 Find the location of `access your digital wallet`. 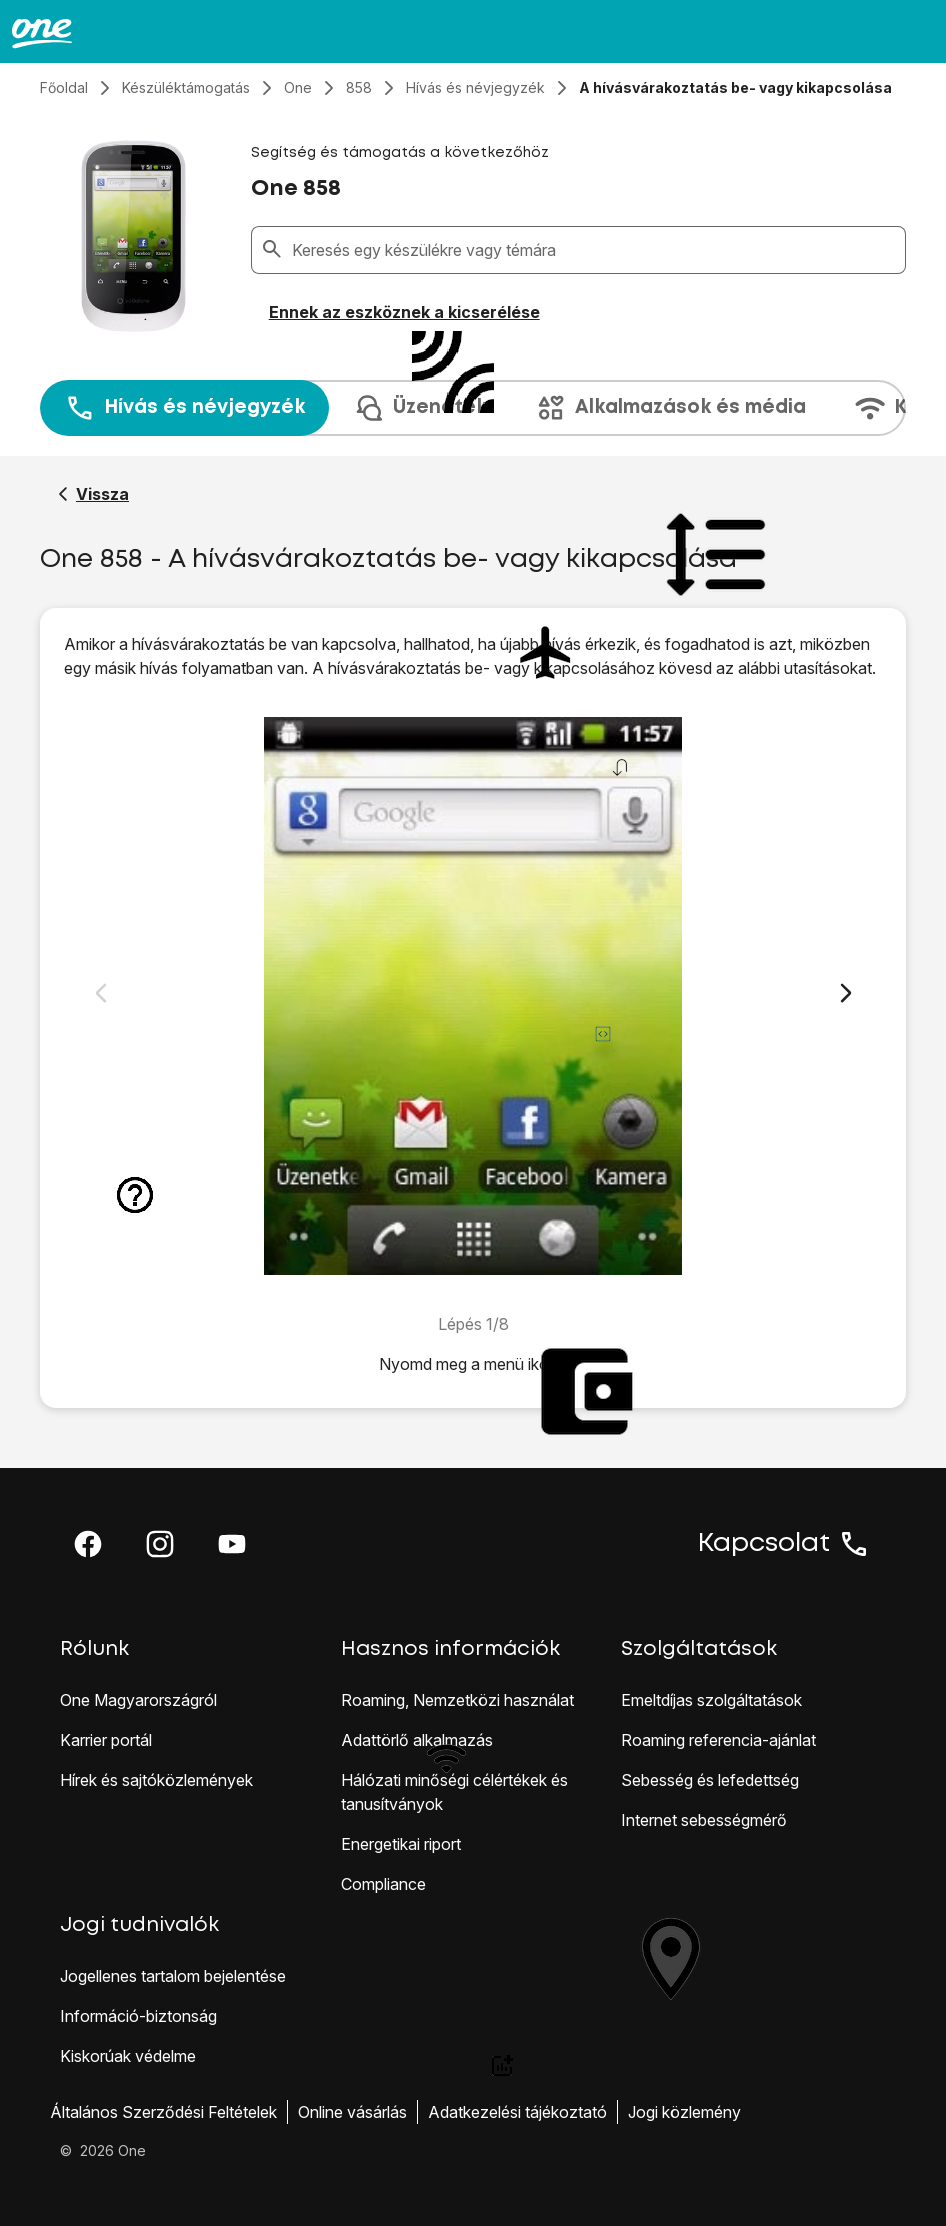

access your digital wallet is located at coordinates (584, 1391).